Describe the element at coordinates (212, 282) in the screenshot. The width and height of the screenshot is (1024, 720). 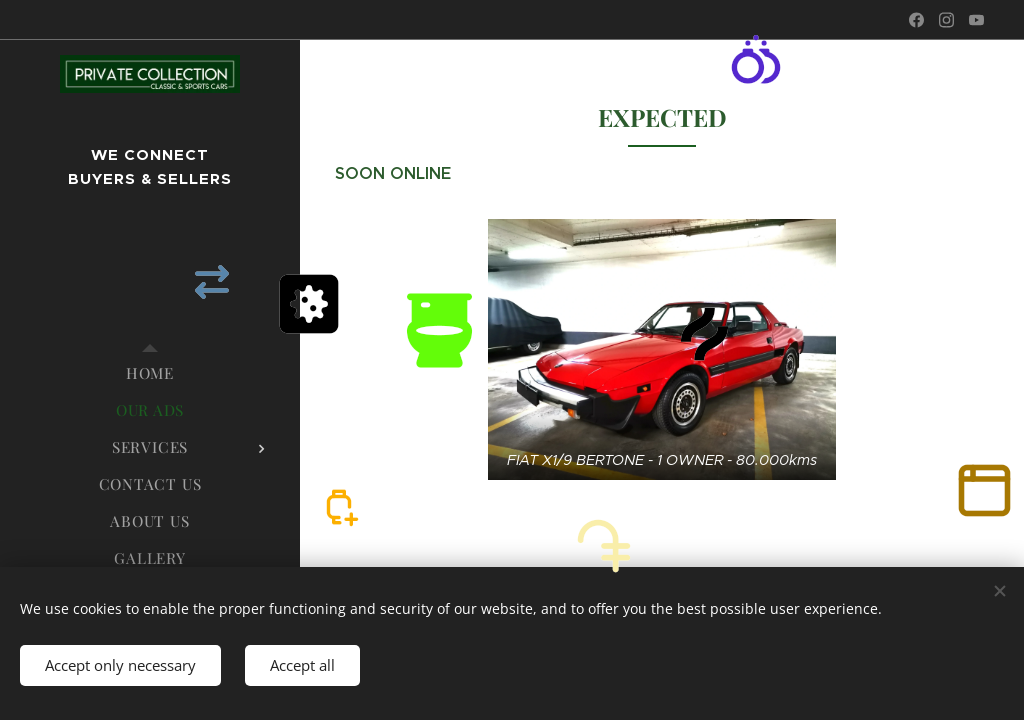
I see `swap or exchange items` at that location.